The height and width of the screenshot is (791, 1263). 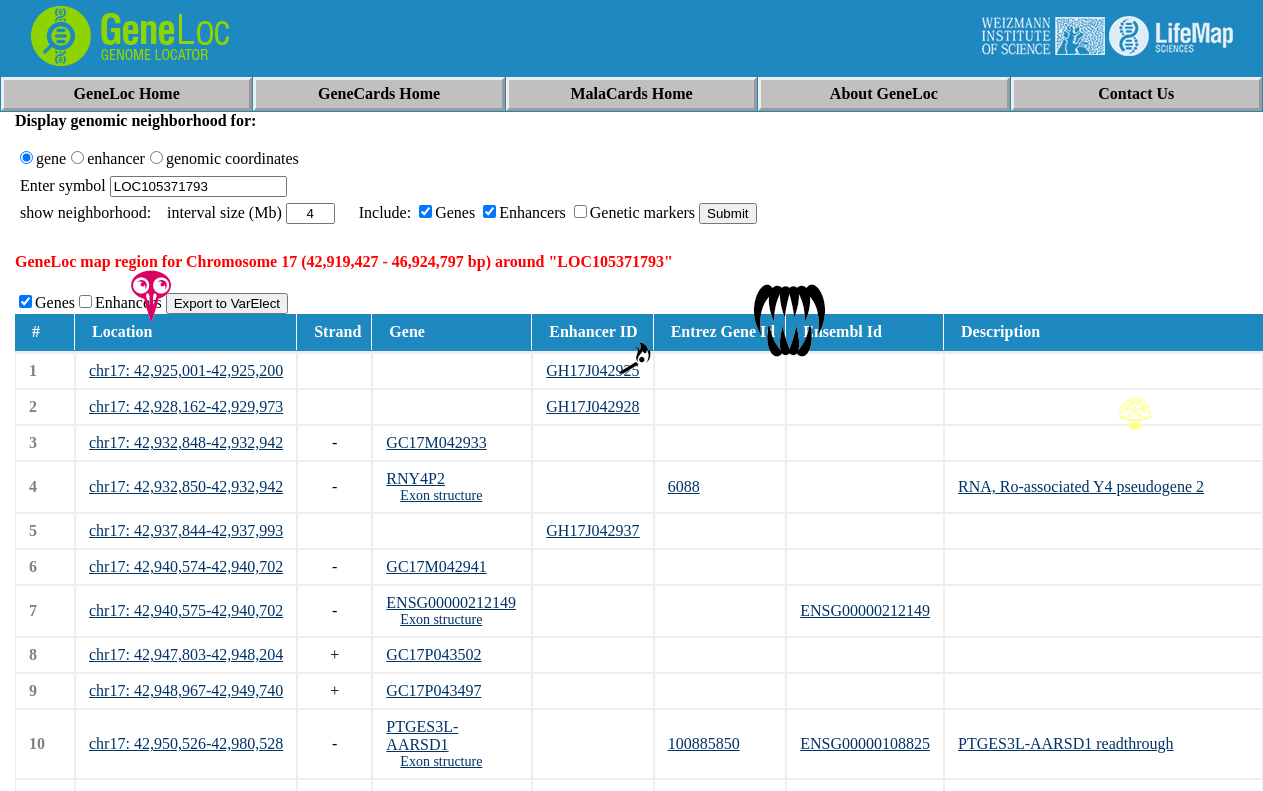 I want to click on build or place a habitat dome structure, so click(x=1135, y=413).